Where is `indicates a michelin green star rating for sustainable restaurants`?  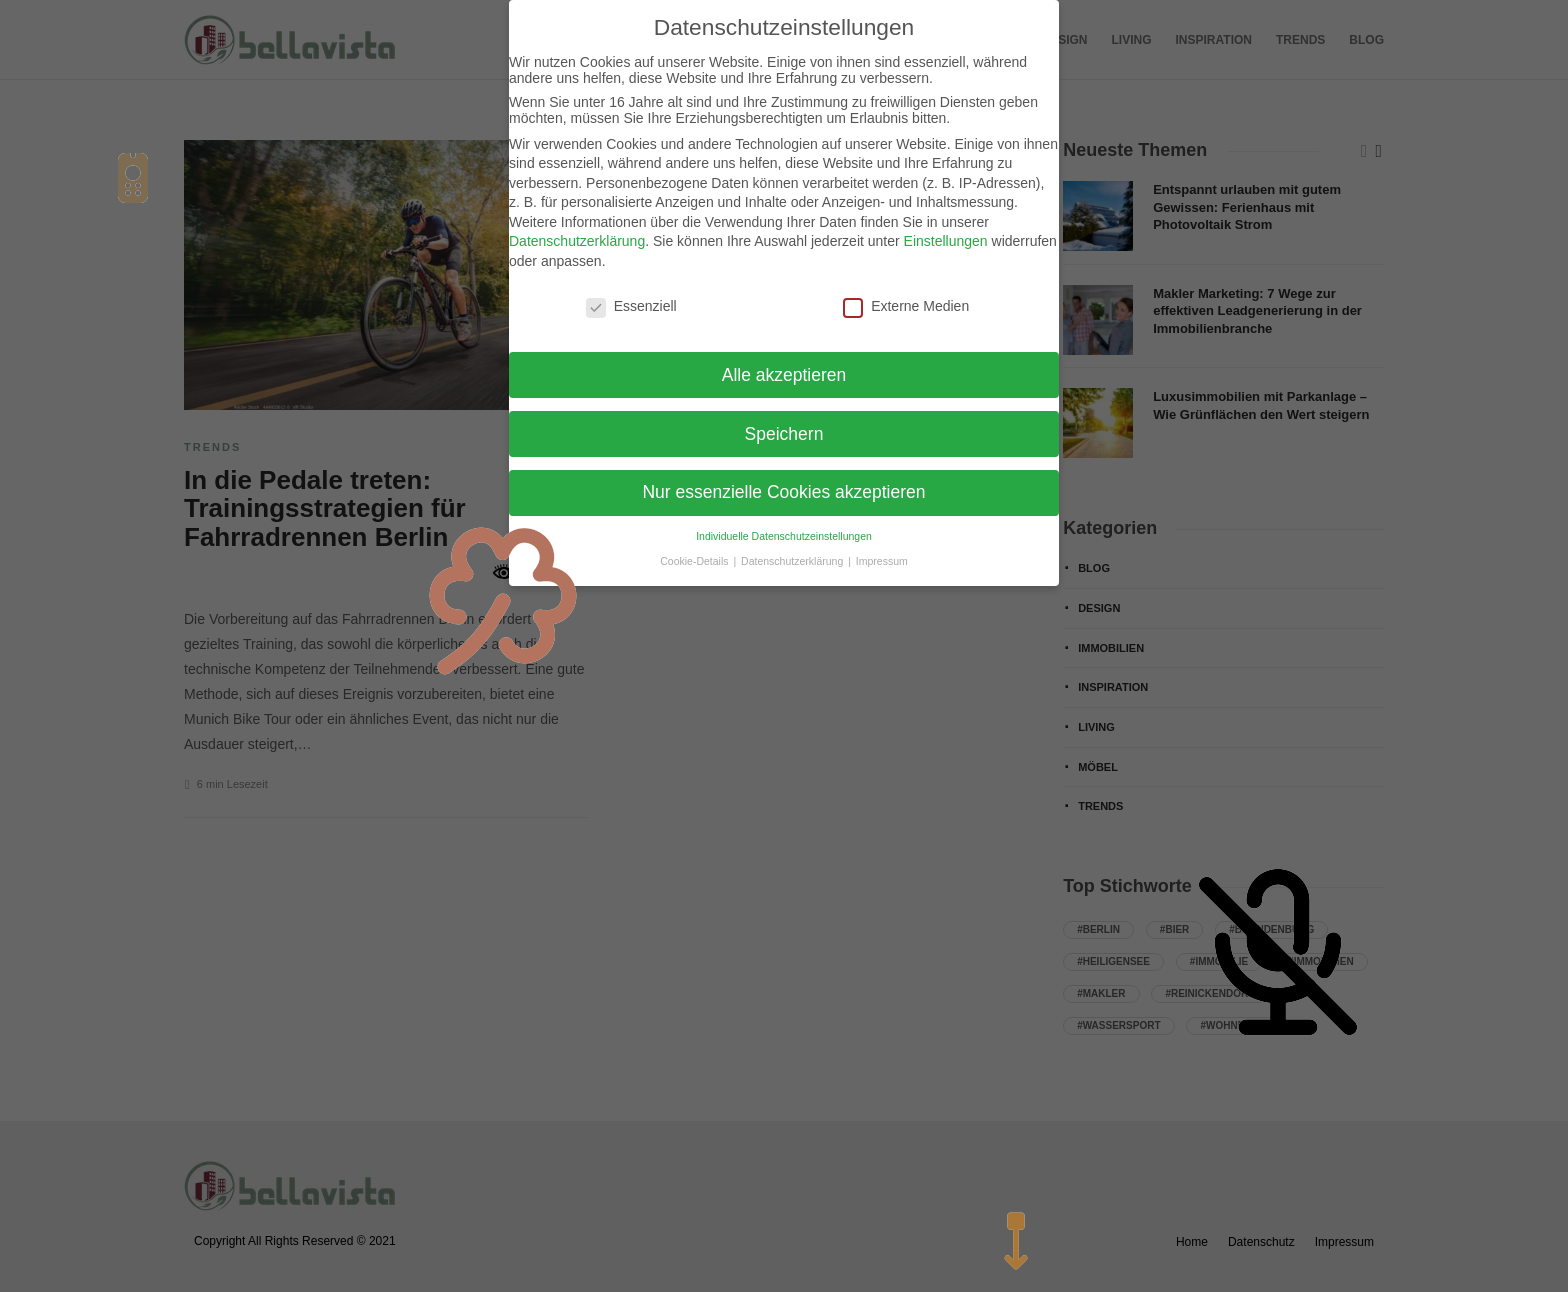
indicates a michelin green star rating for sustainable restaurants is located at coordinates (503, 601).